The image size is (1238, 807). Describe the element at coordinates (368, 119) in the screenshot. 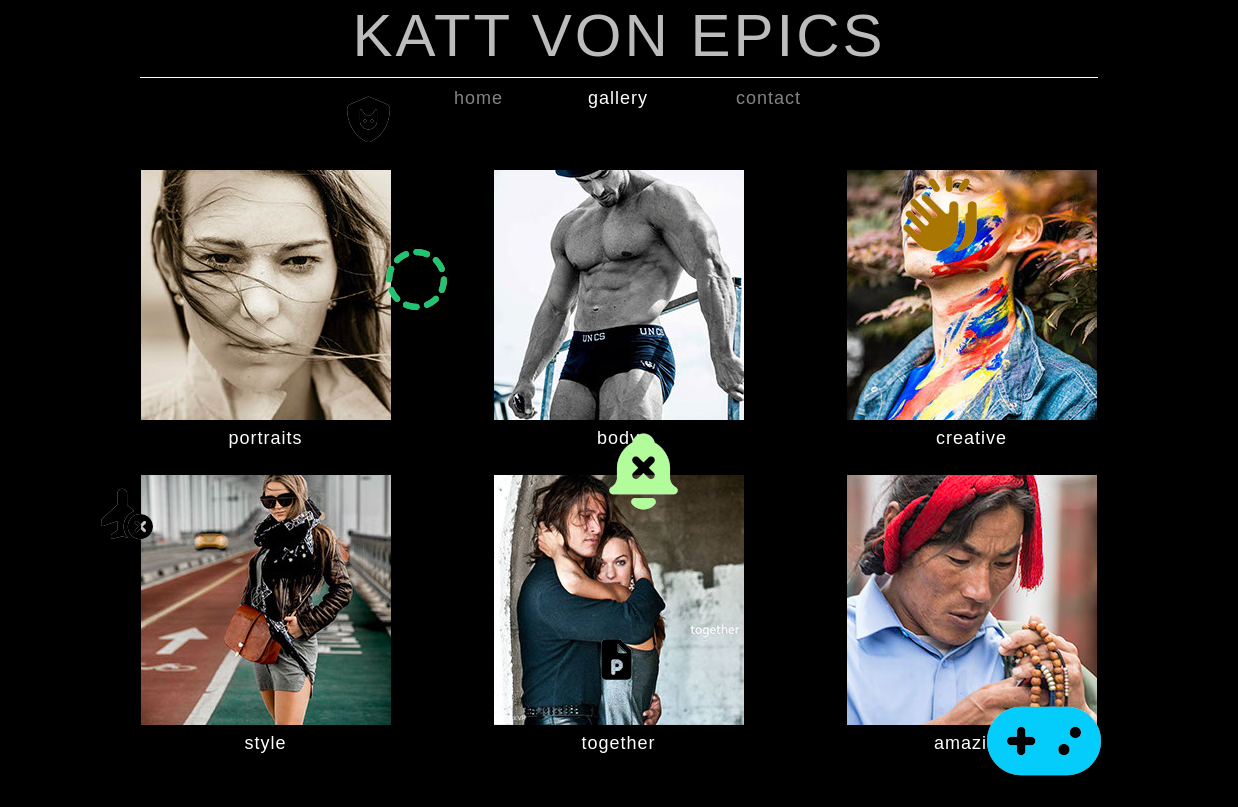

I see `pet protection or insurance services` at that location.